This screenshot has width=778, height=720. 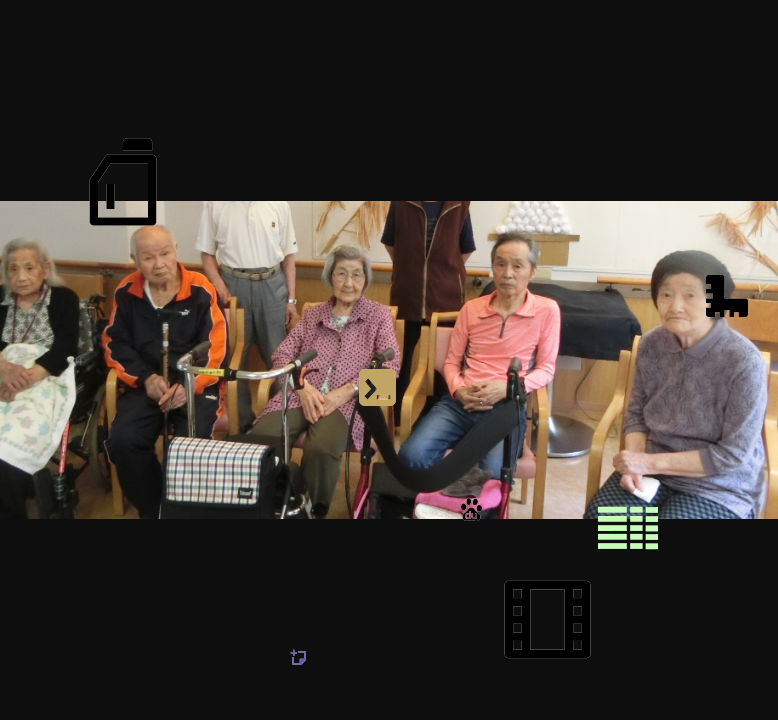 What do you see at coordinates (628, 528) in the screenshot?
I see `visit server fault community` at bounding box center [628, 528].